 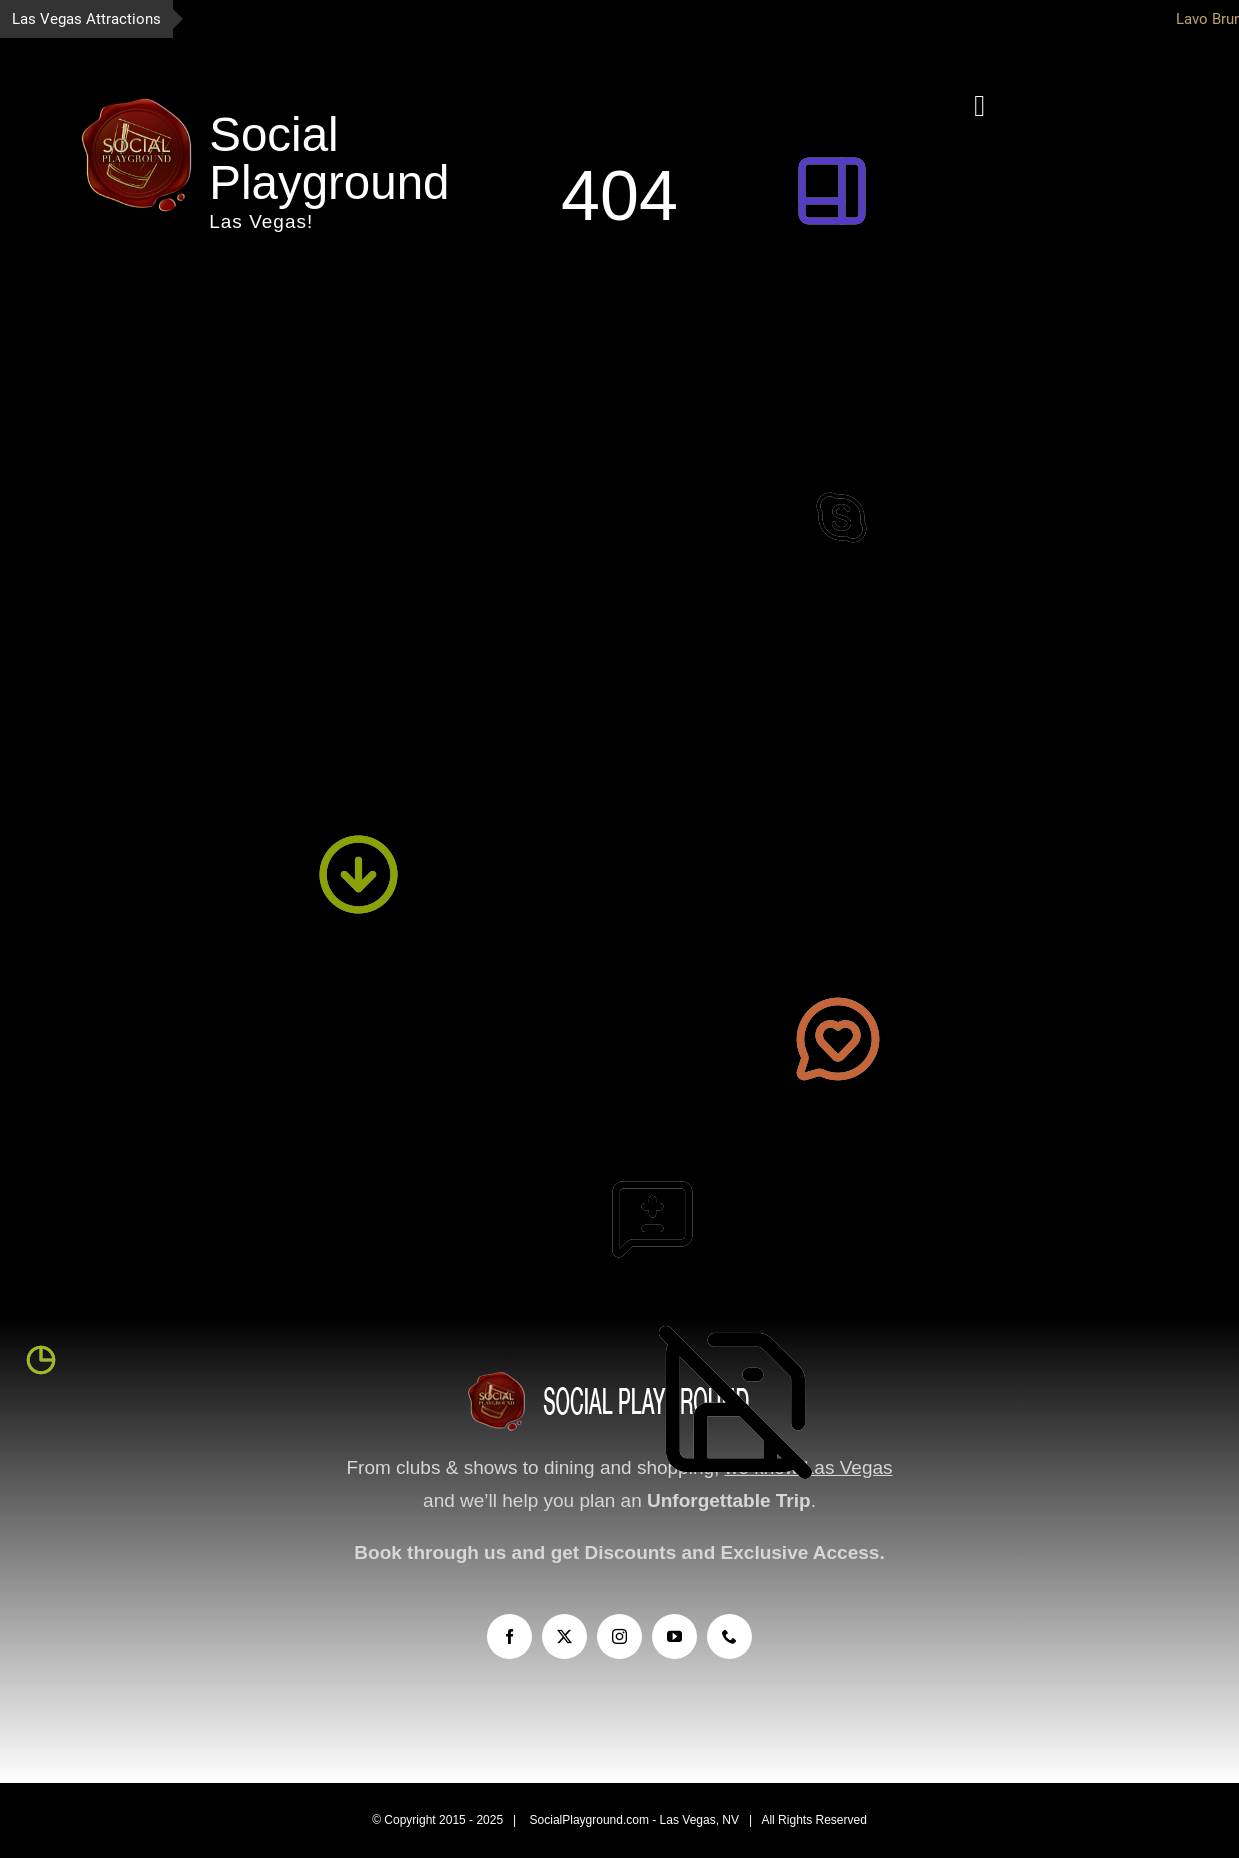 What do you see at coordinates (652, 1217) in the screenshot?
I see `compare or show differences between messages` at bounding box center [652, 1217].